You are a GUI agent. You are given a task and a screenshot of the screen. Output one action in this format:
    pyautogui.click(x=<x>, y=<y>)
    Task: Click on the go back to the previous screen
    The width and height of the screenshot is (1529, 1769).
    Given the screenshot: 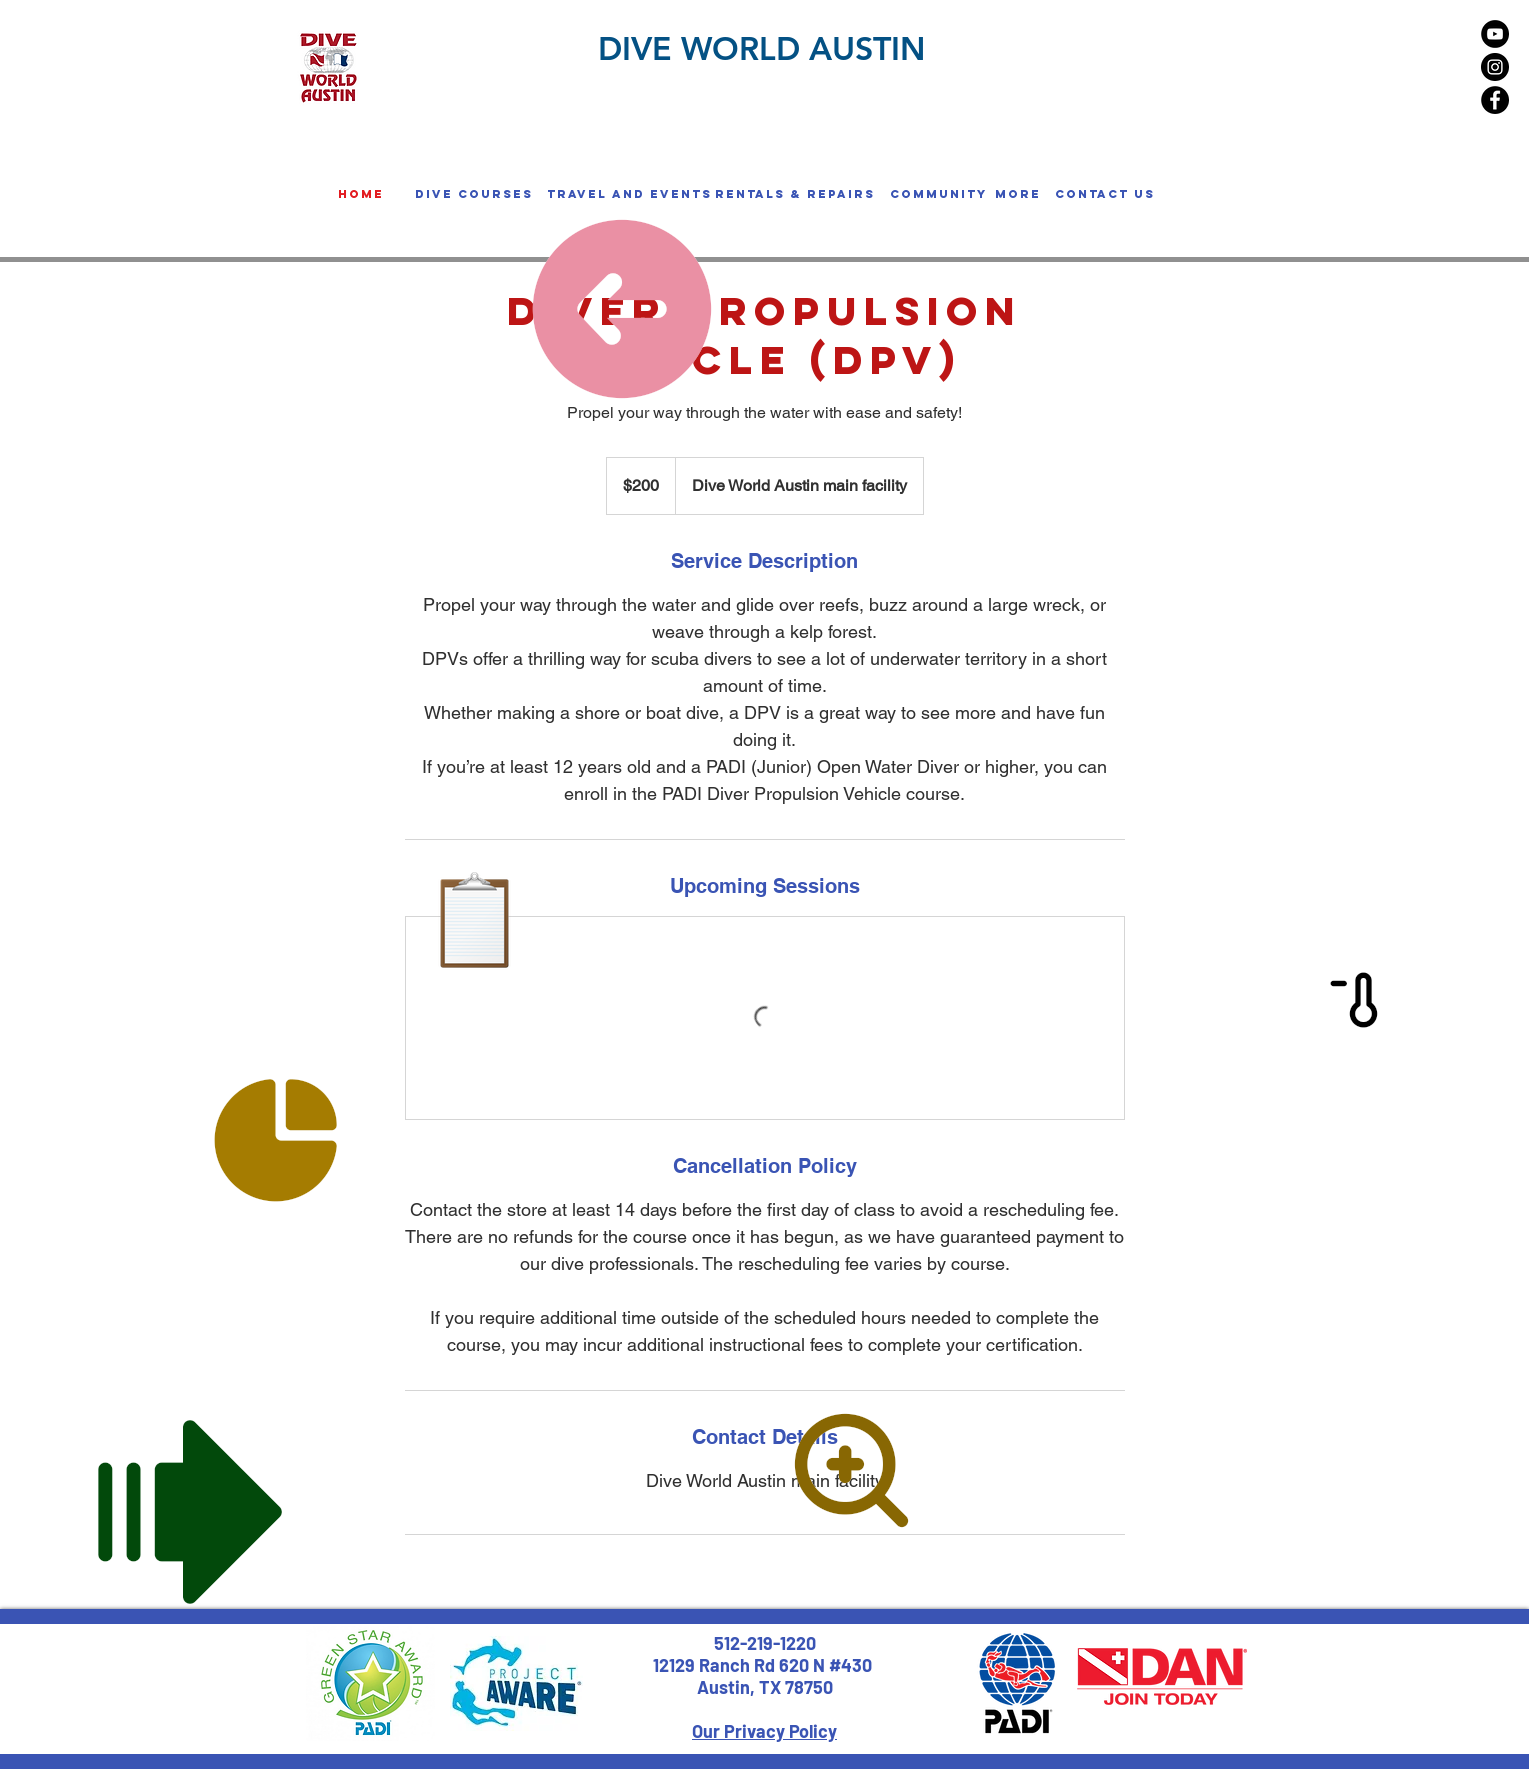 What is the action you would take?
    pyautogui.click(x=622, y=309)
    